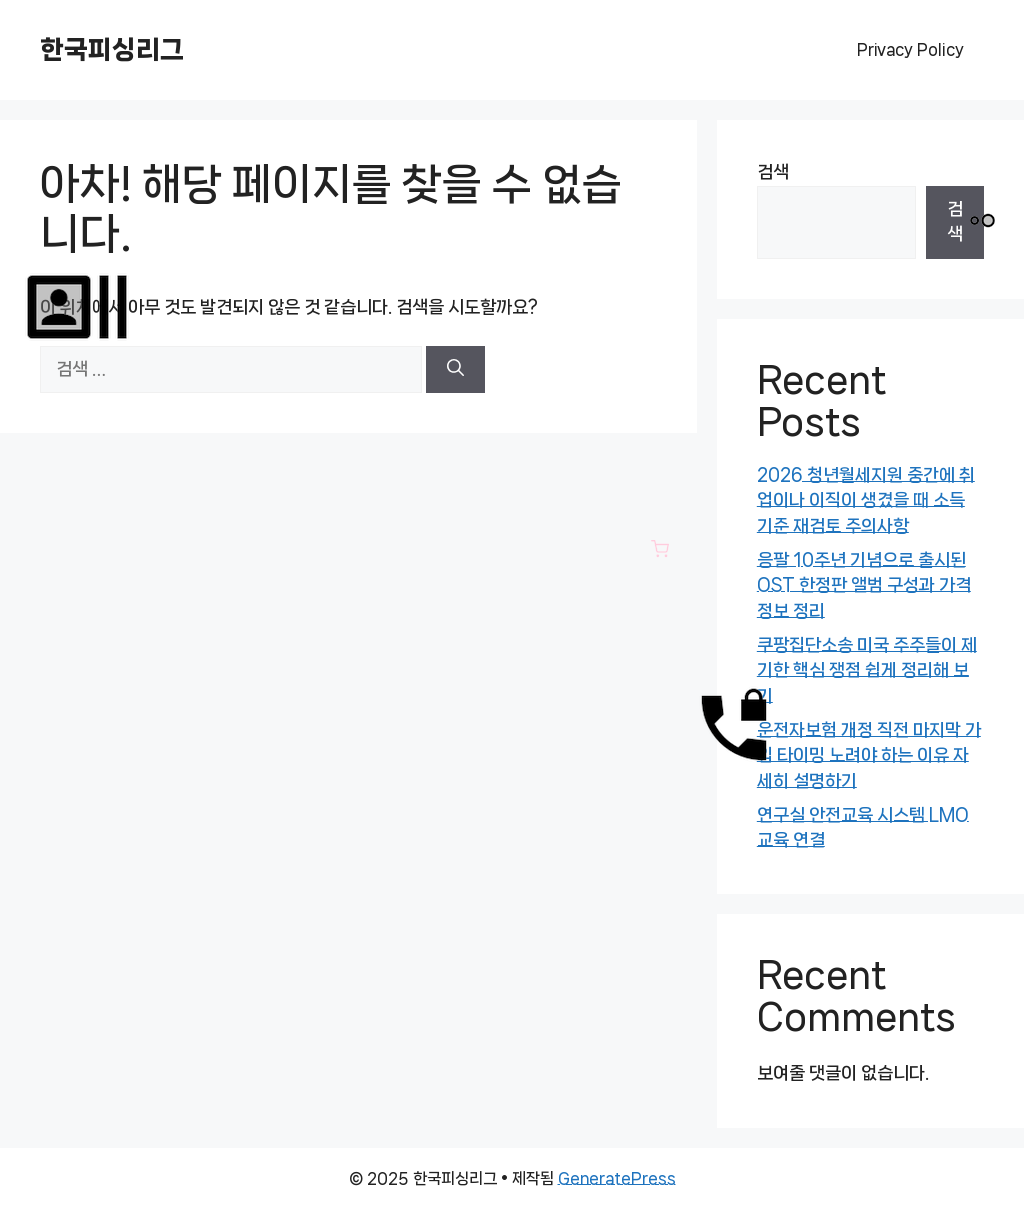 The height and width of the screenshot is (1211, 1024). Describe the element at coordinates (734, 728) in the screenshot. I see `indicates phone is locked during a call` at that location.